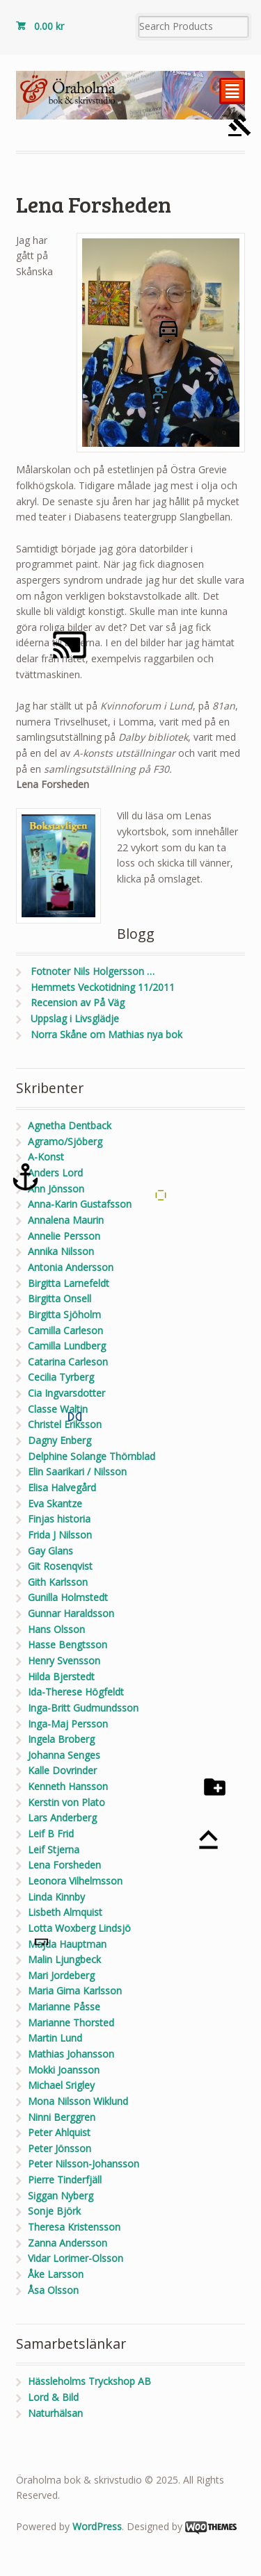 This screenshot has width=261, height=2576. I want to click on indicates dolby digital audio support, so click(74, 1416).